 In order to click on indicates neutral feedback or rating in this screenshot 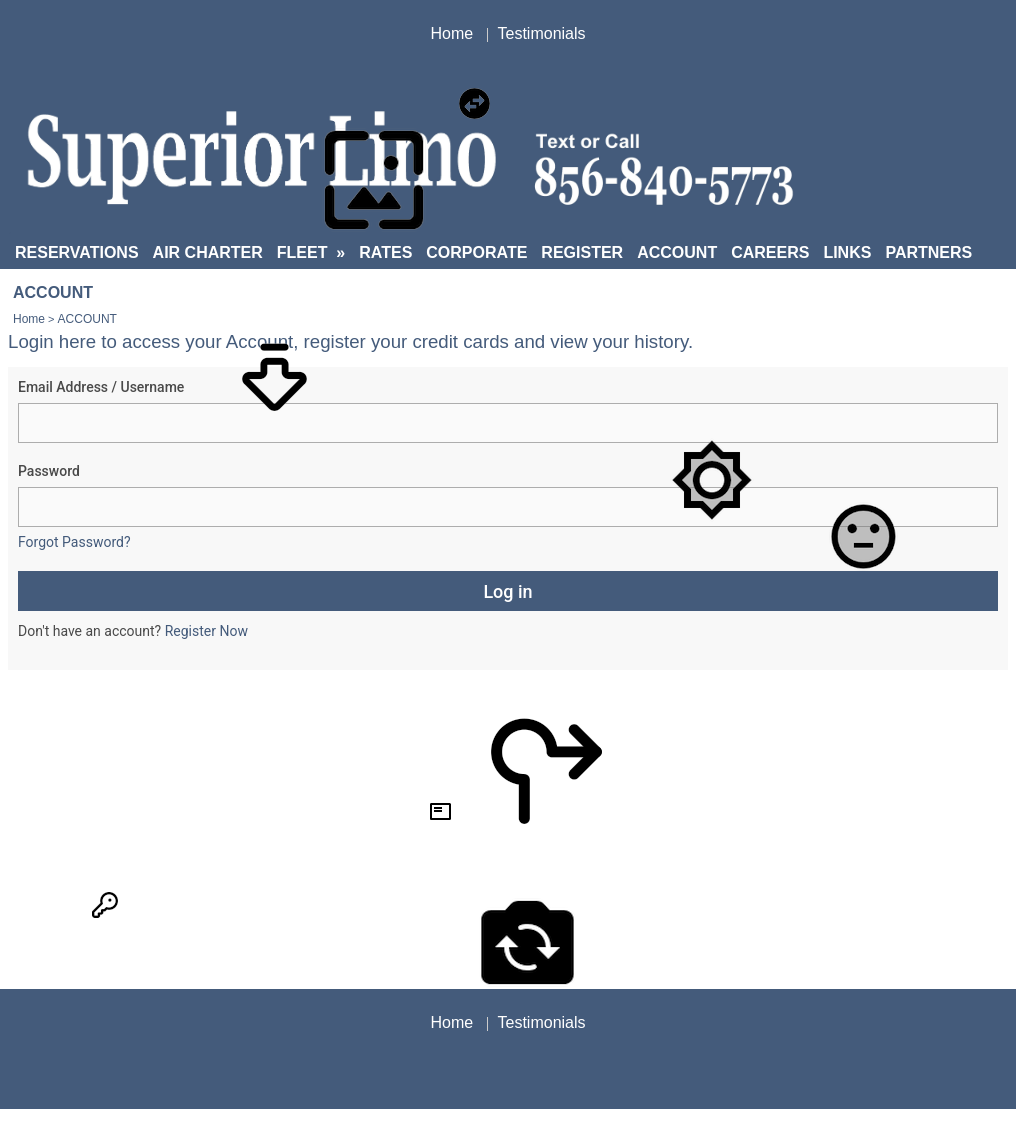, I will do `click(863, 536)`.